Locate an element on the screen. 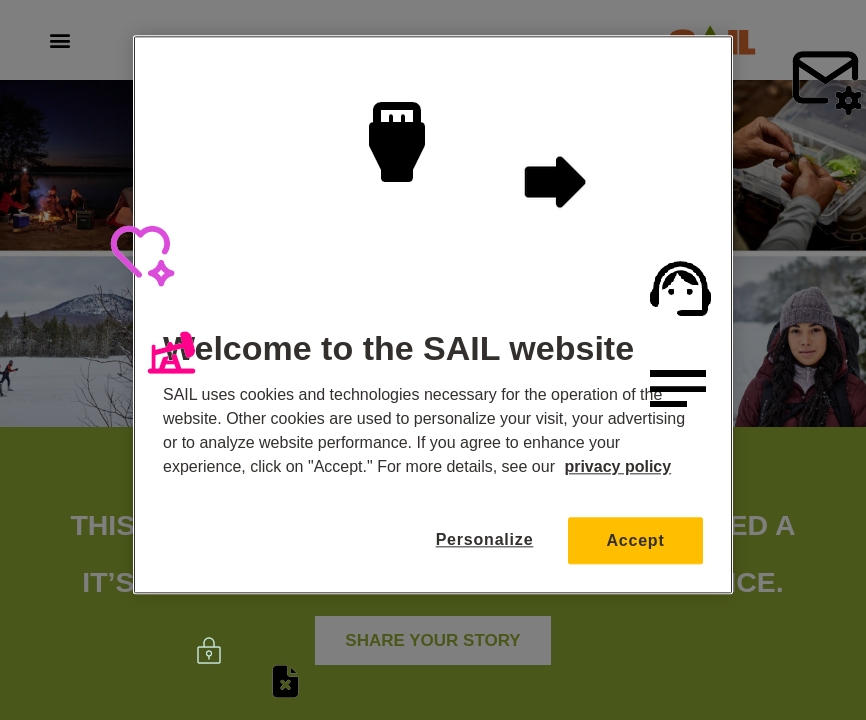  access security or privacy settings is located at coordinates (209, 652).